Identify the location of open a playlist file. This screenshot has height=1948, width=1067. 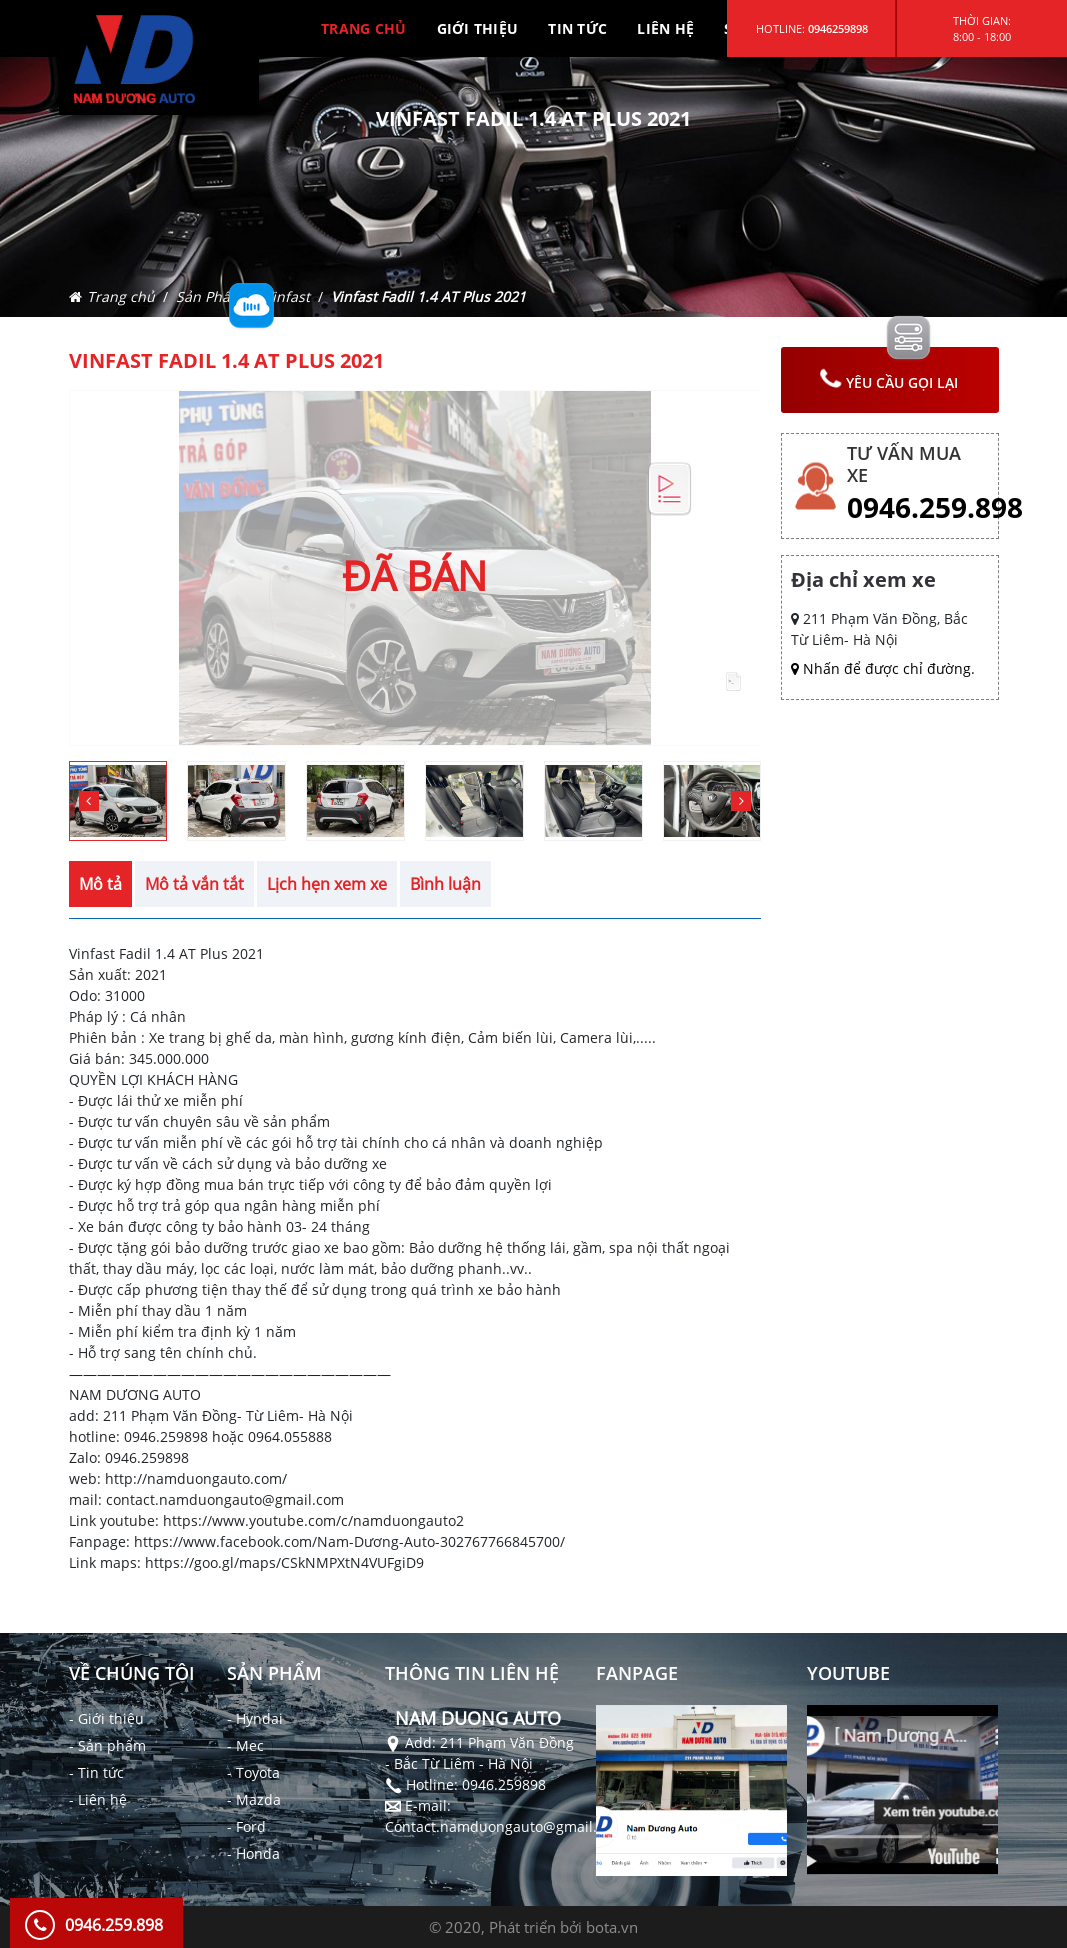
(669, 488).